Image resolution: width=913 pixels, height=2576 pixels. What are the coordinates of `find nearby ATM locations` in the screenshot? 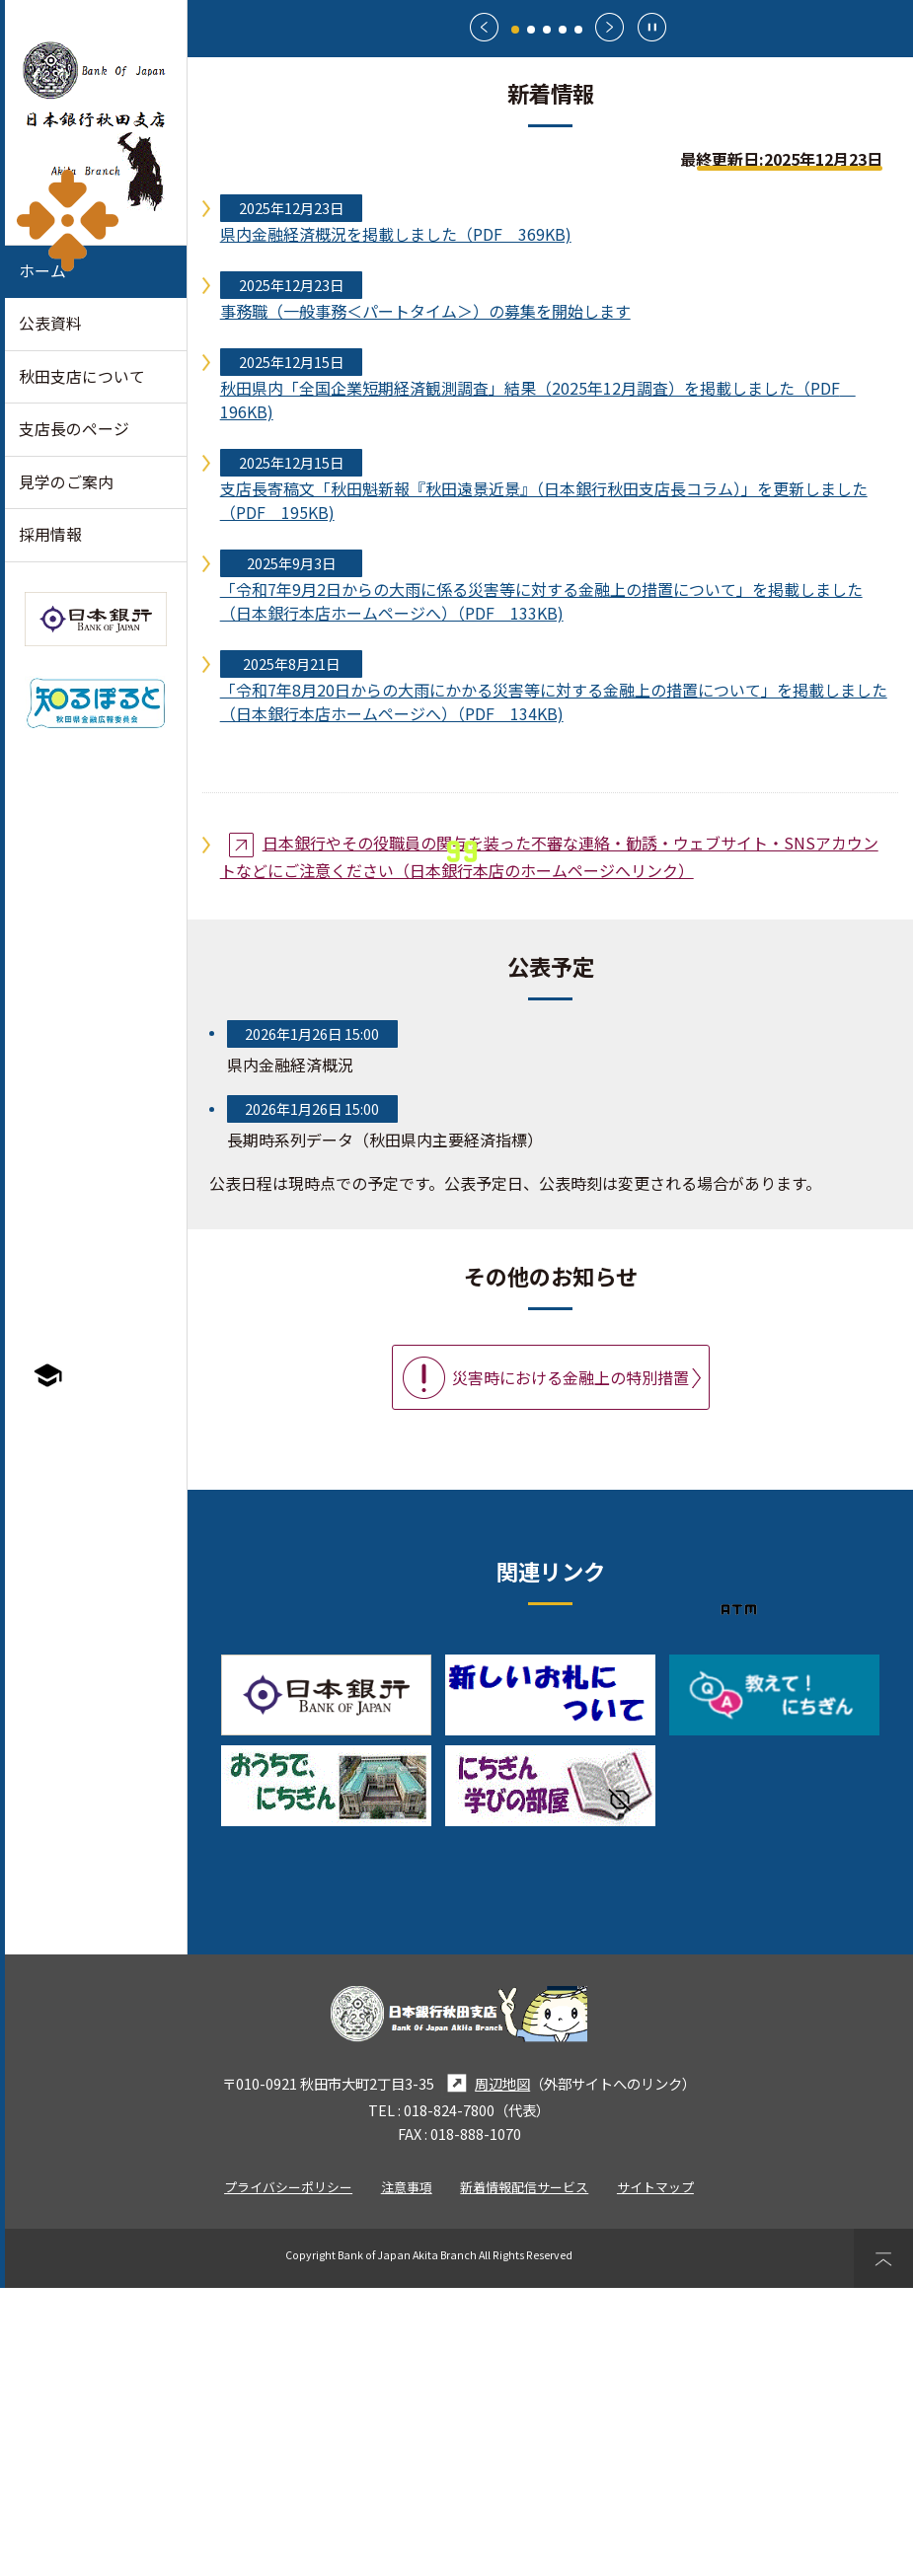 It's located at (738, 1609).